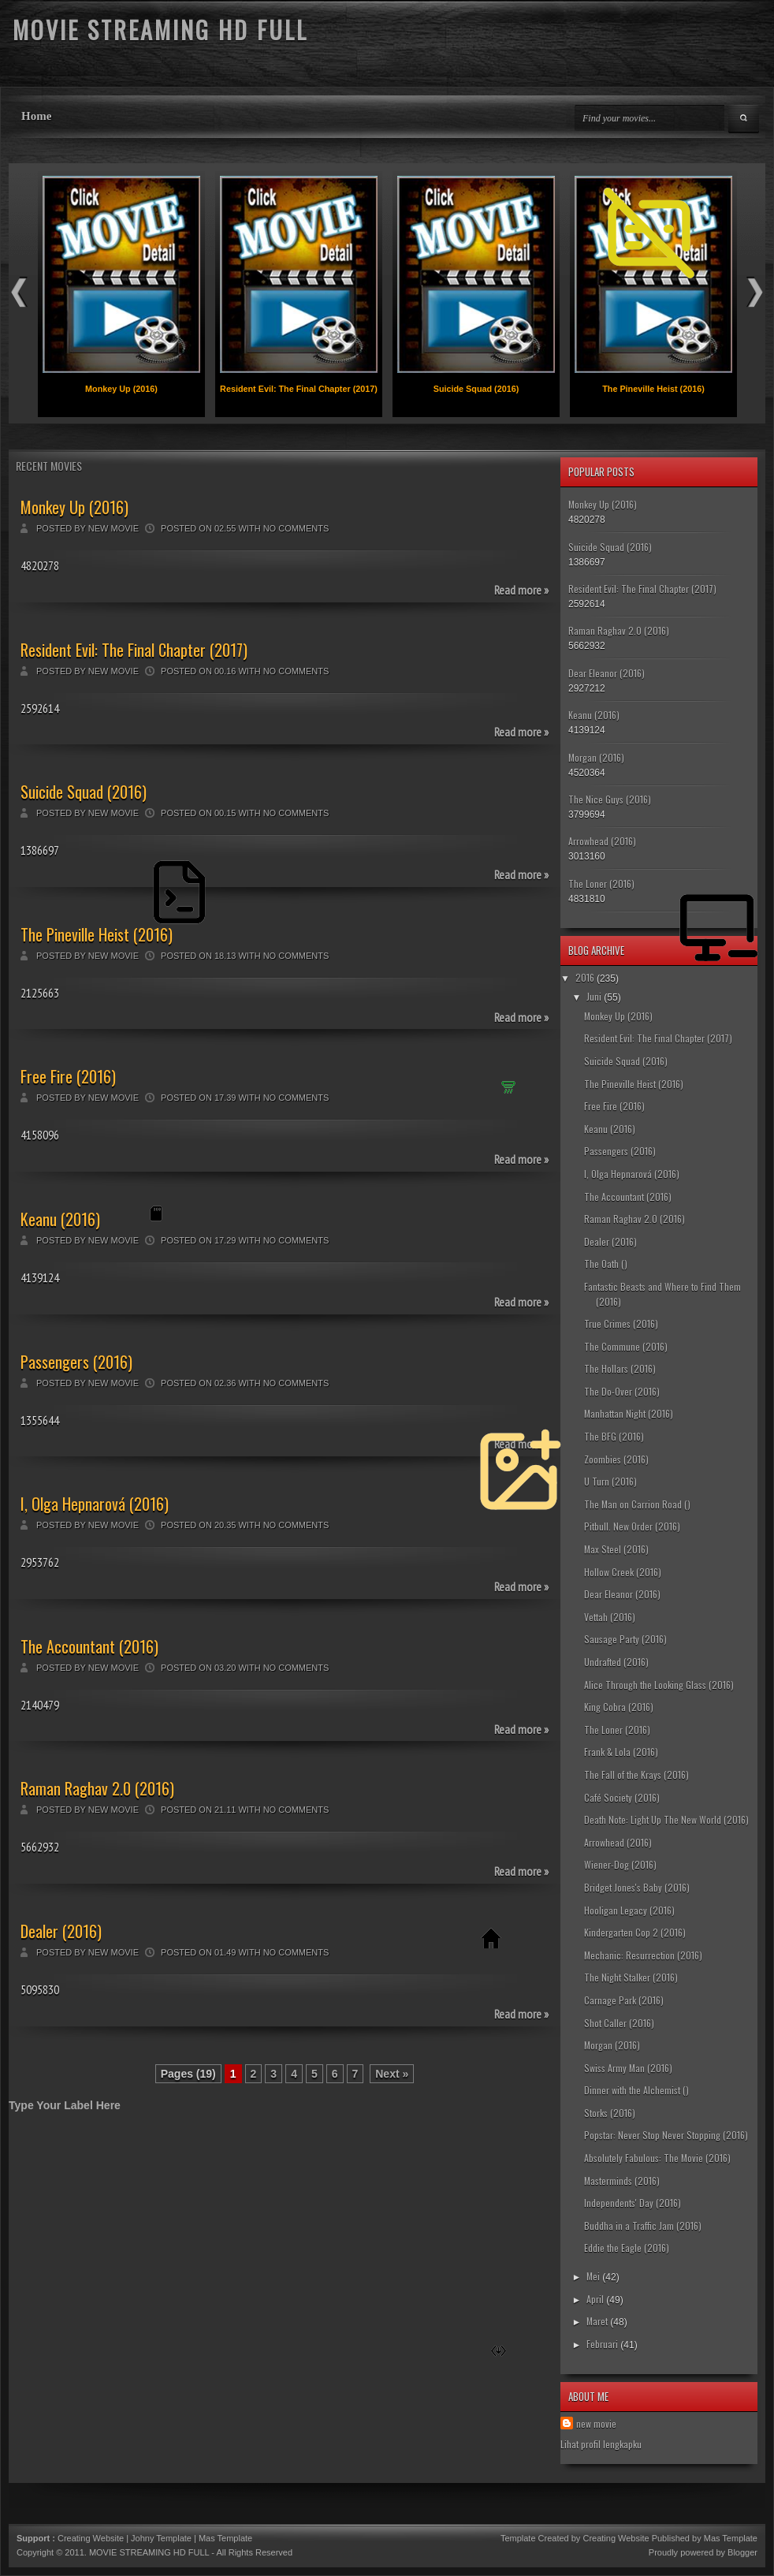 The width and height of the screenshot is (774, 2576). I want to click on navigate to the home screen, so click(491, 1938).